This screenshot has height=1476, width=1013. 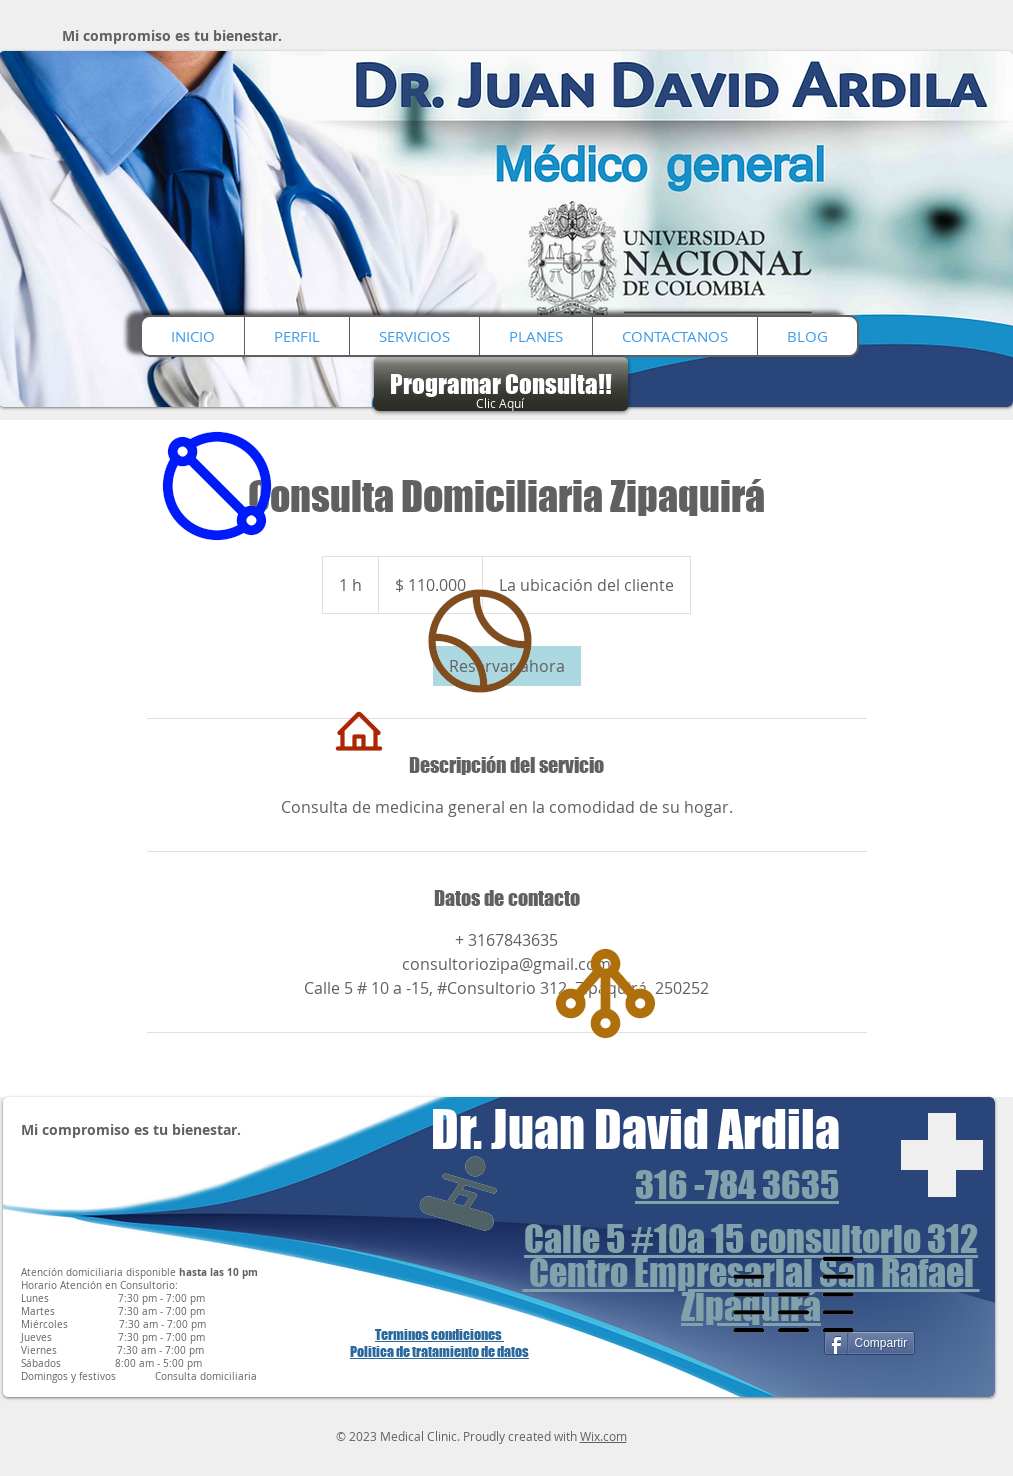 I want to click on navigate to home screen, so click(x=359, y=732).